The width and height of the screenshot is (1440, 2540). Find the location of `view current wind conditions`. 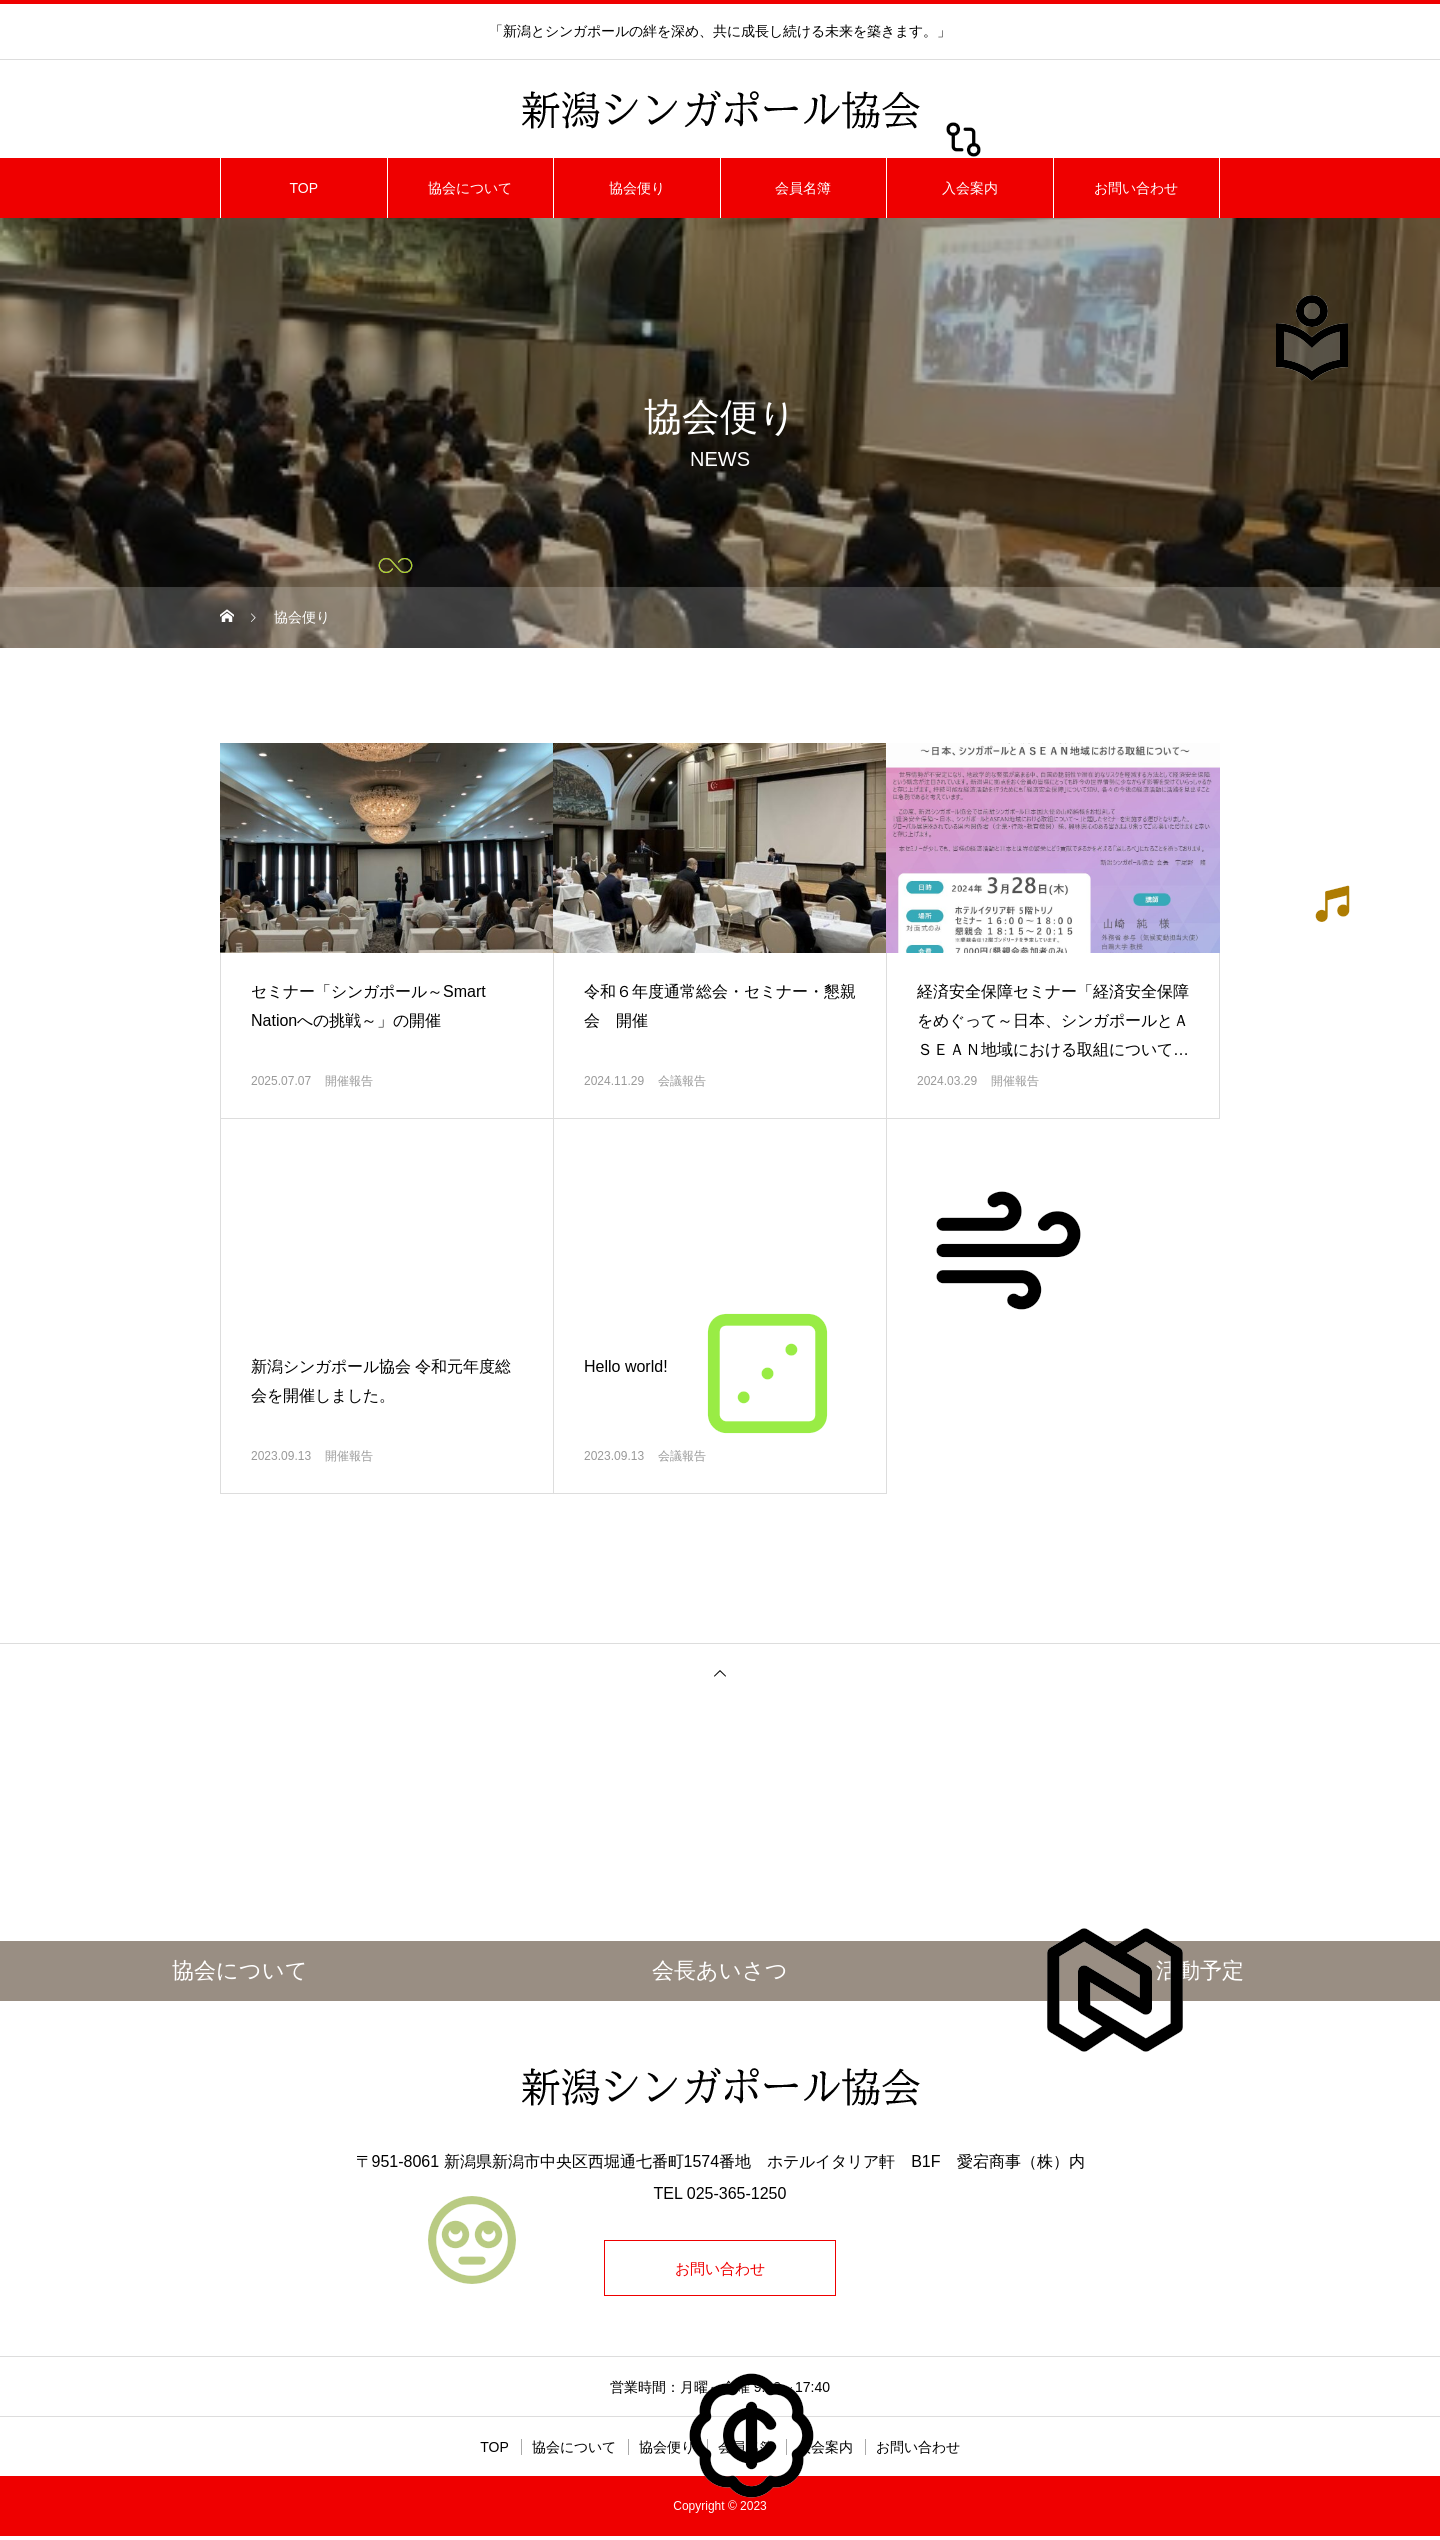

view current wind conditions is located at coordinates (1008, 1250).